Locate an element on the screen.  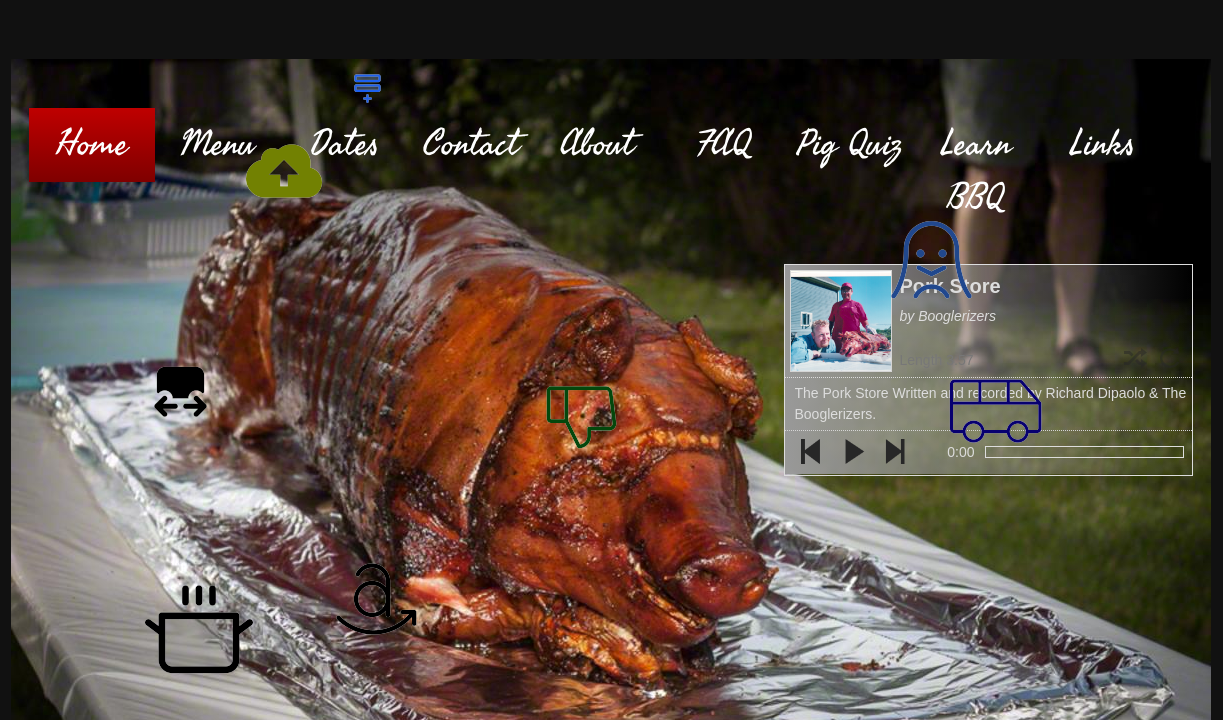
track delivery or shipping status is located at coordinates (992, 409).